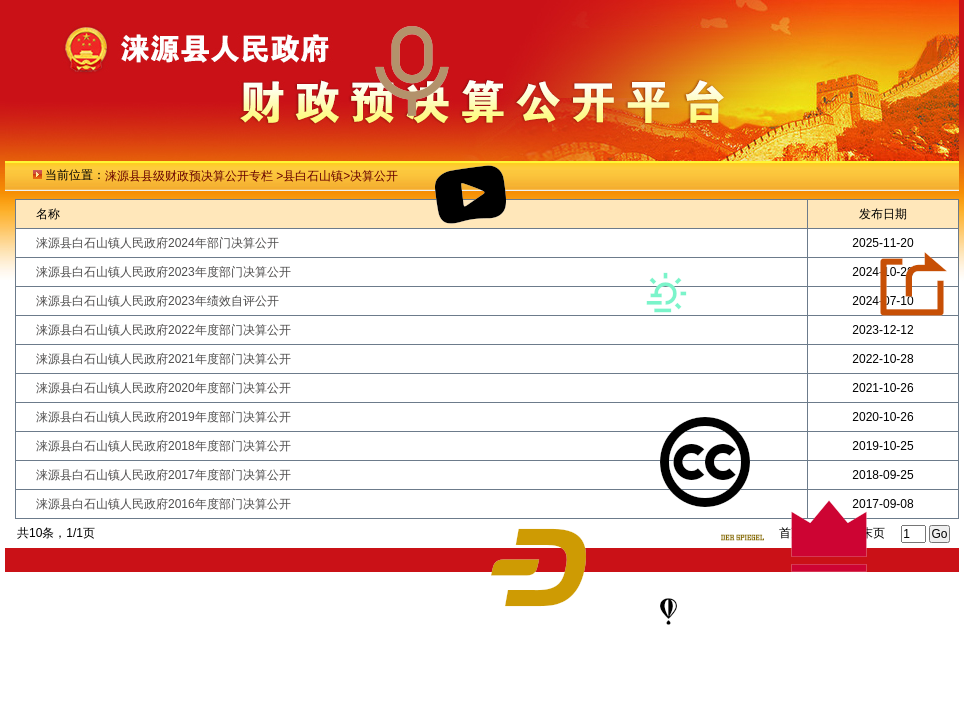  Describe the element at coordinates (912, 287) in the screenshot. I see `share content to another app or platform` at that location.